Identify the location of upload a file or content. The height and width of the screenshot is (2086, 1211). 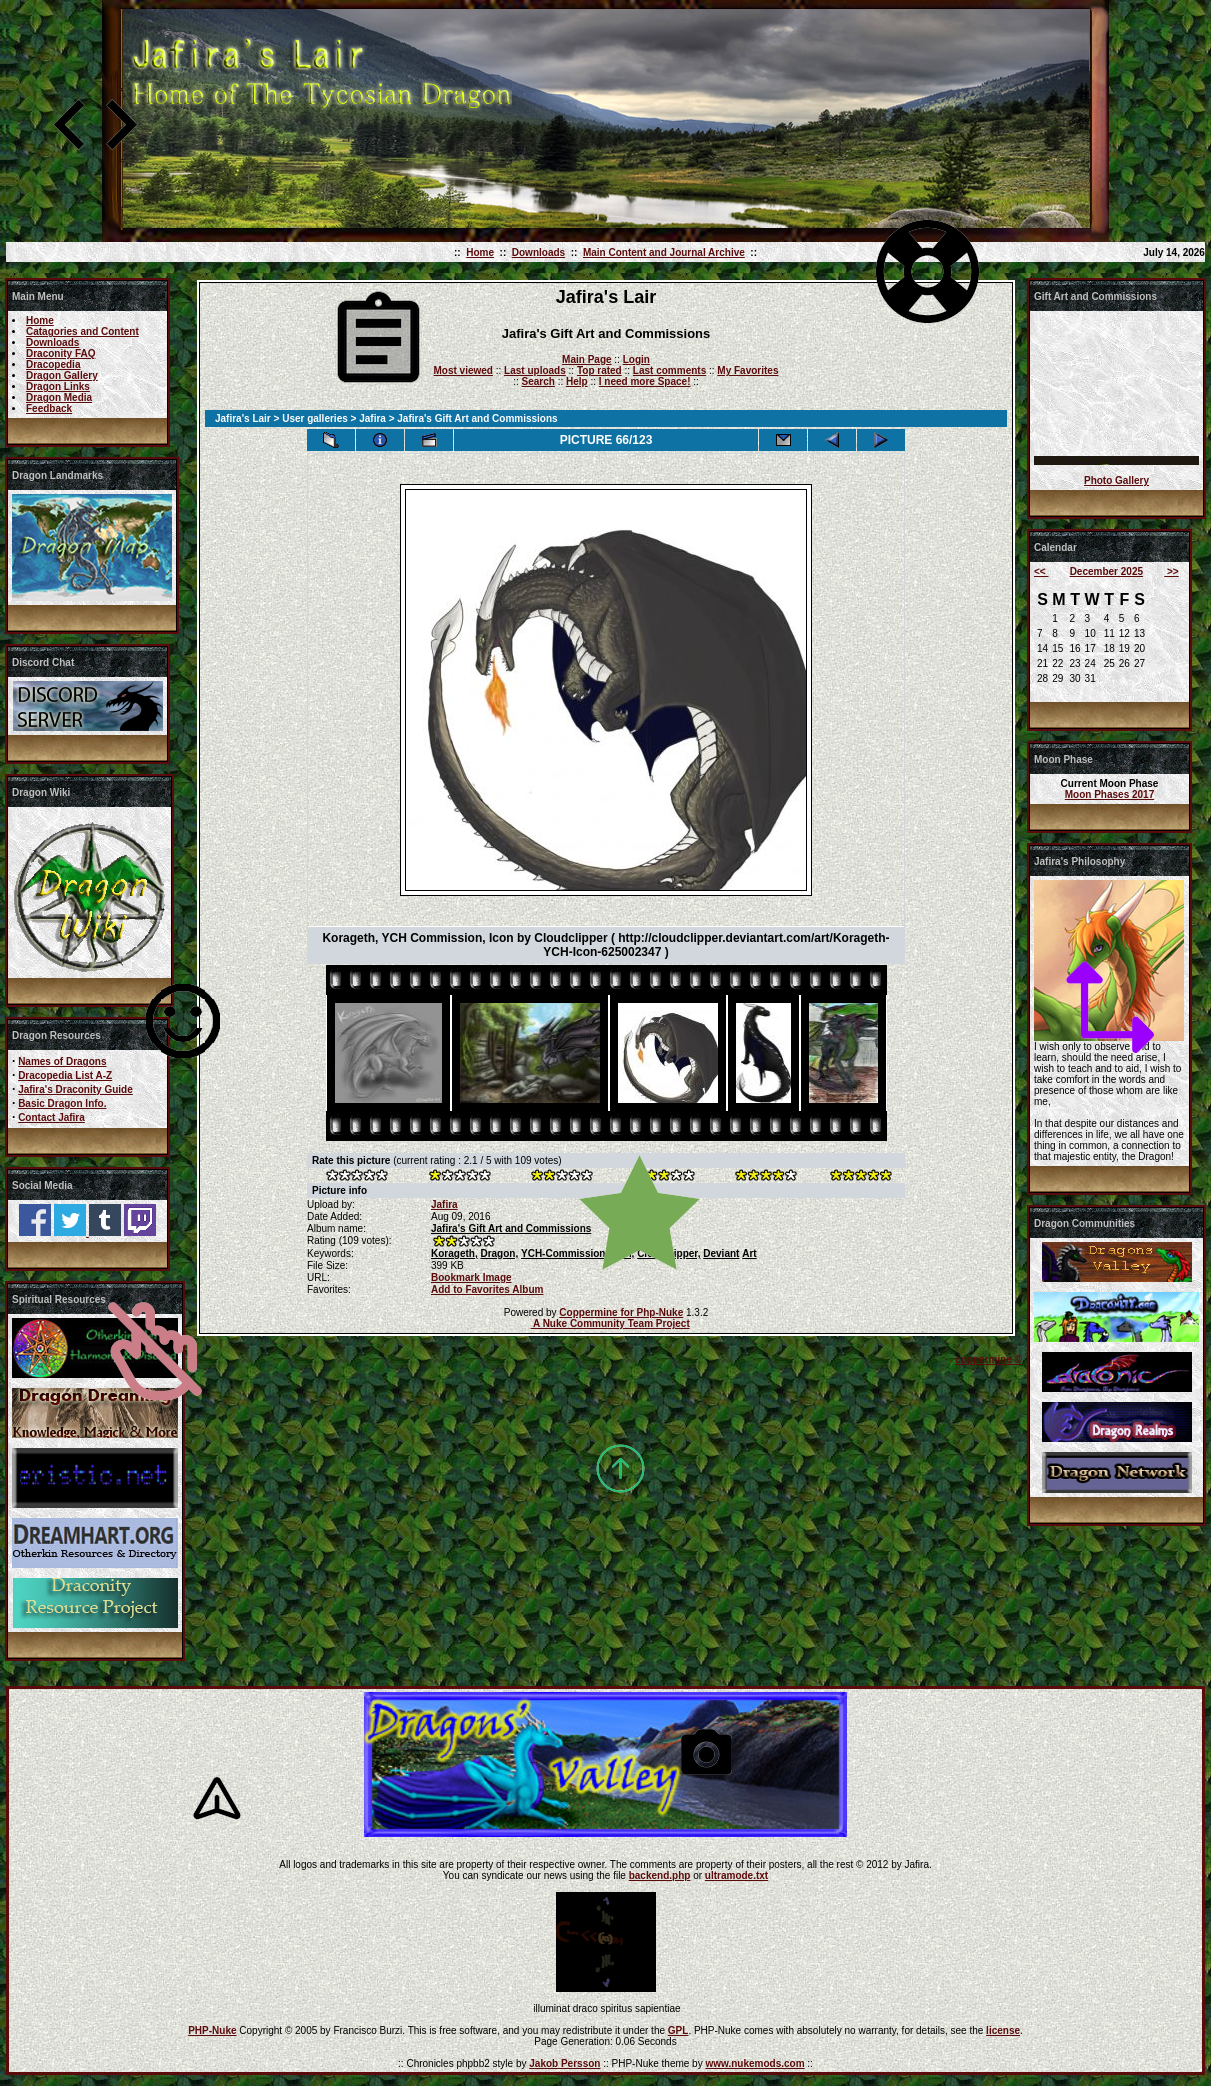
(620, 1468).